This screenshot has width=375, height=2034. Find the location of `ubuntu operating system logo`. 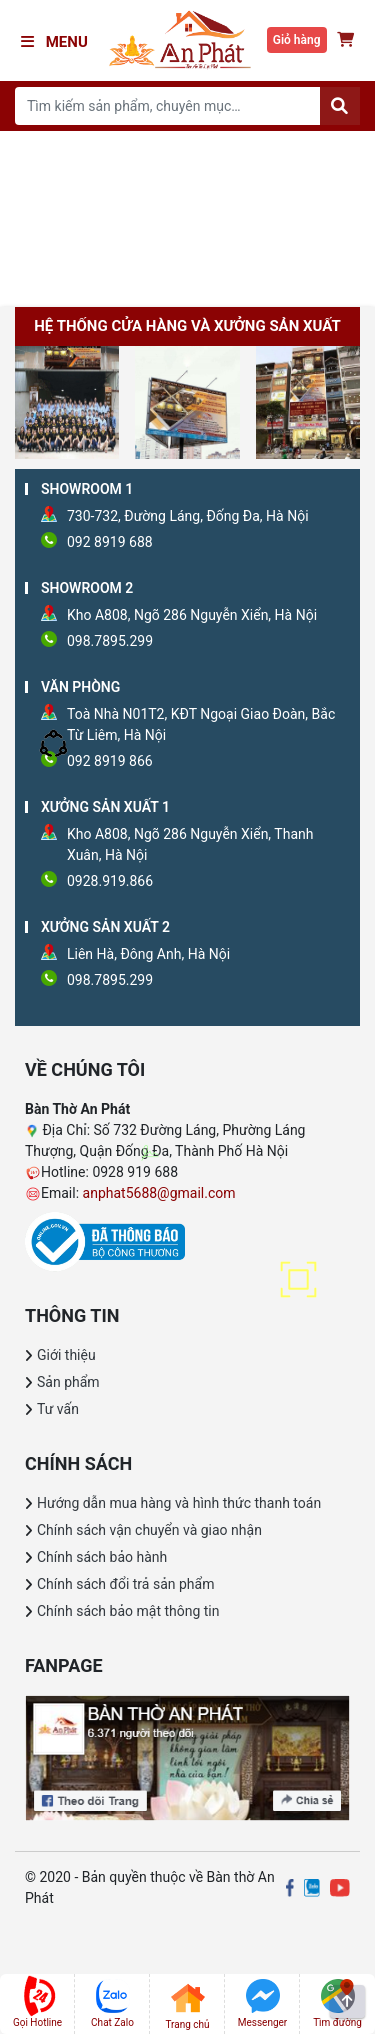

ubuntu operating system logo is located at coordinates (53, 743).